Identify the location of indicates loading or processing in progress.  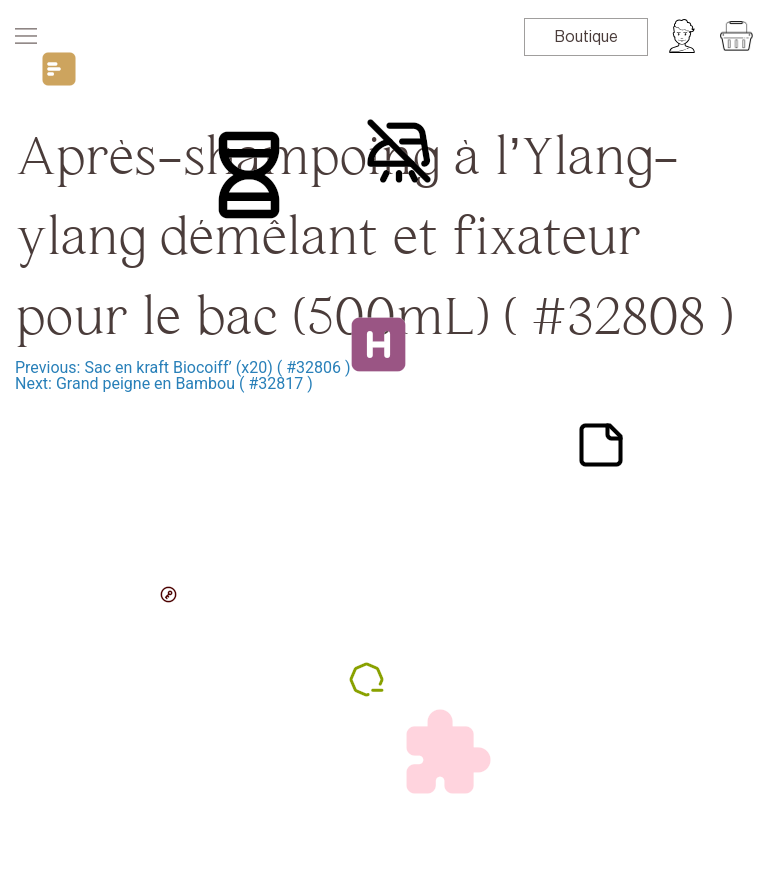
(249, 175).